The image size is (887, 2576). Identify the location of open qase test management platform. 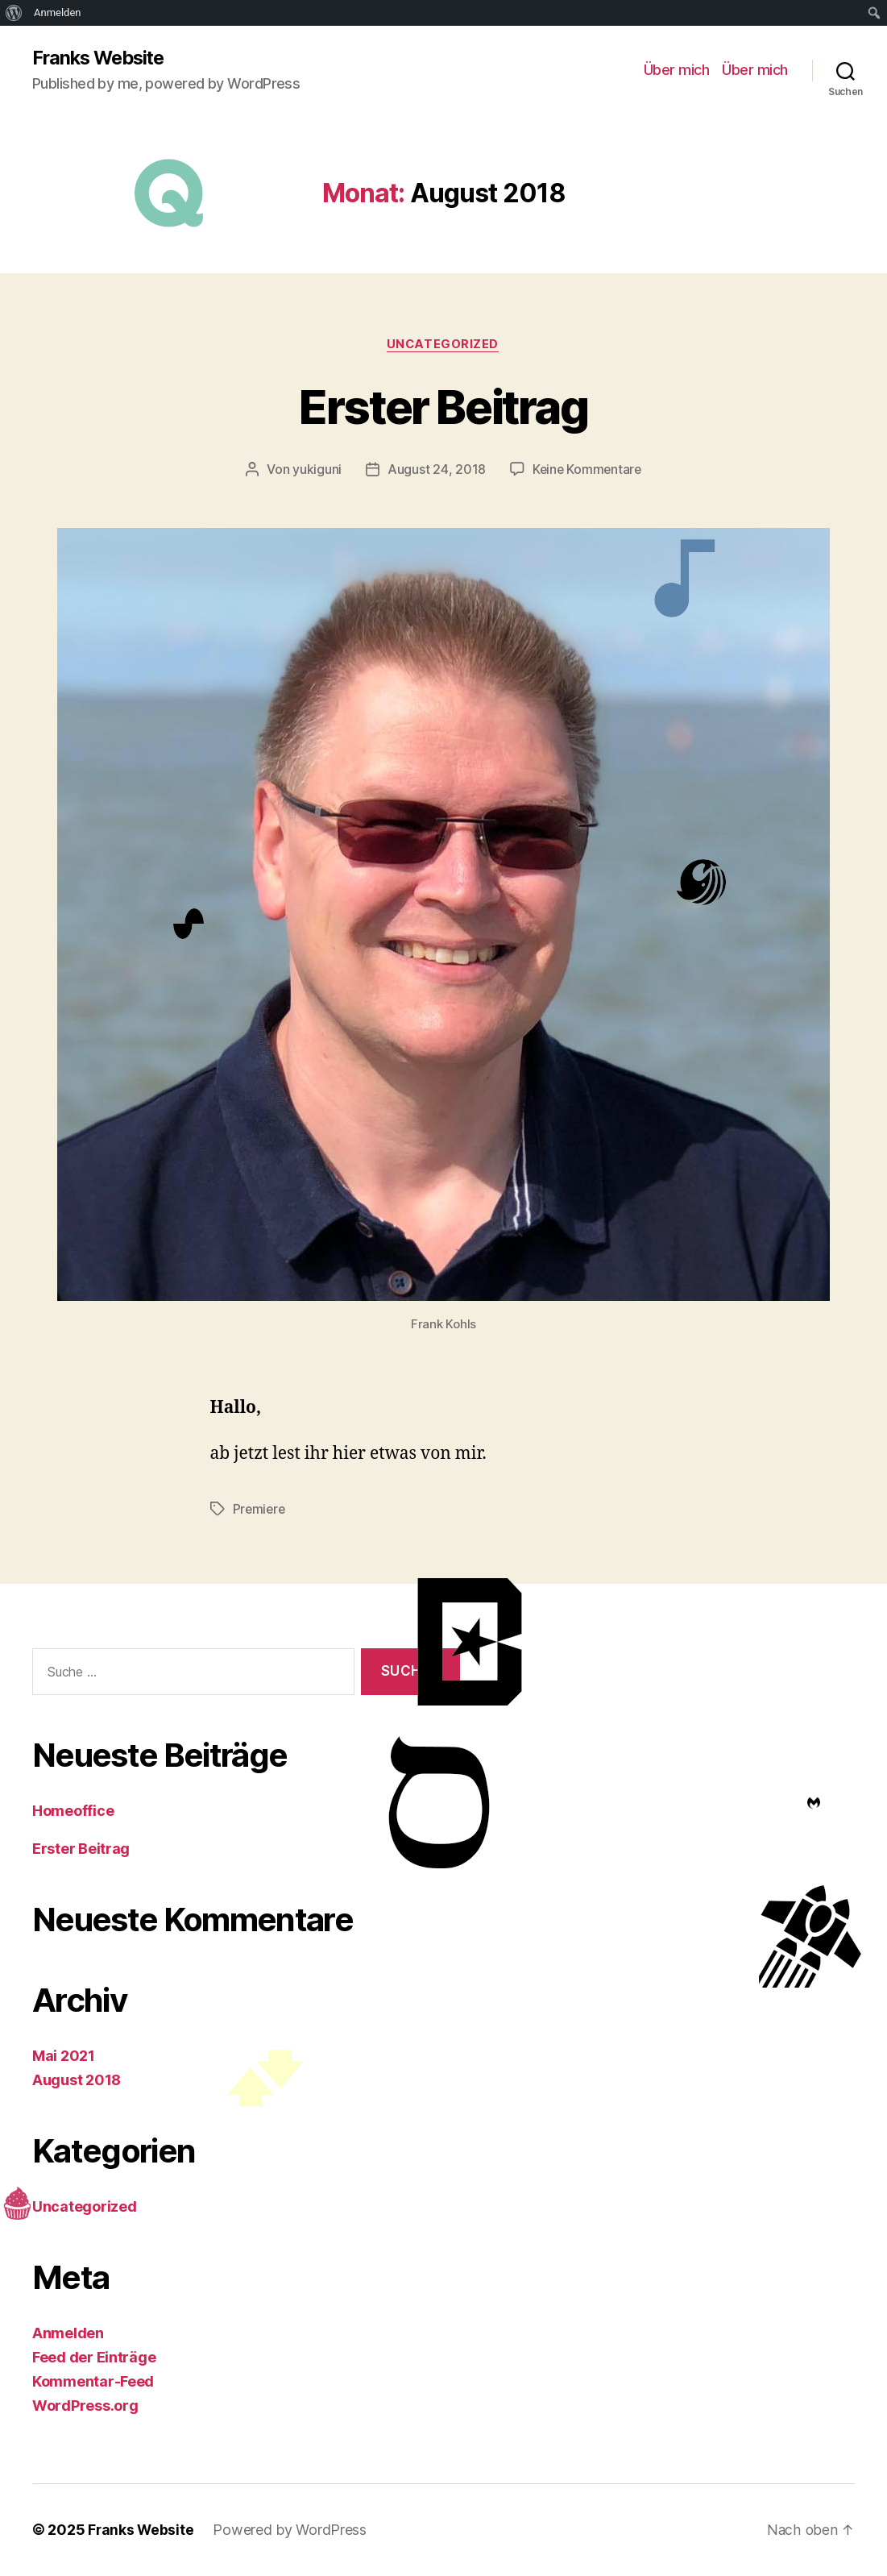
(168, 193).